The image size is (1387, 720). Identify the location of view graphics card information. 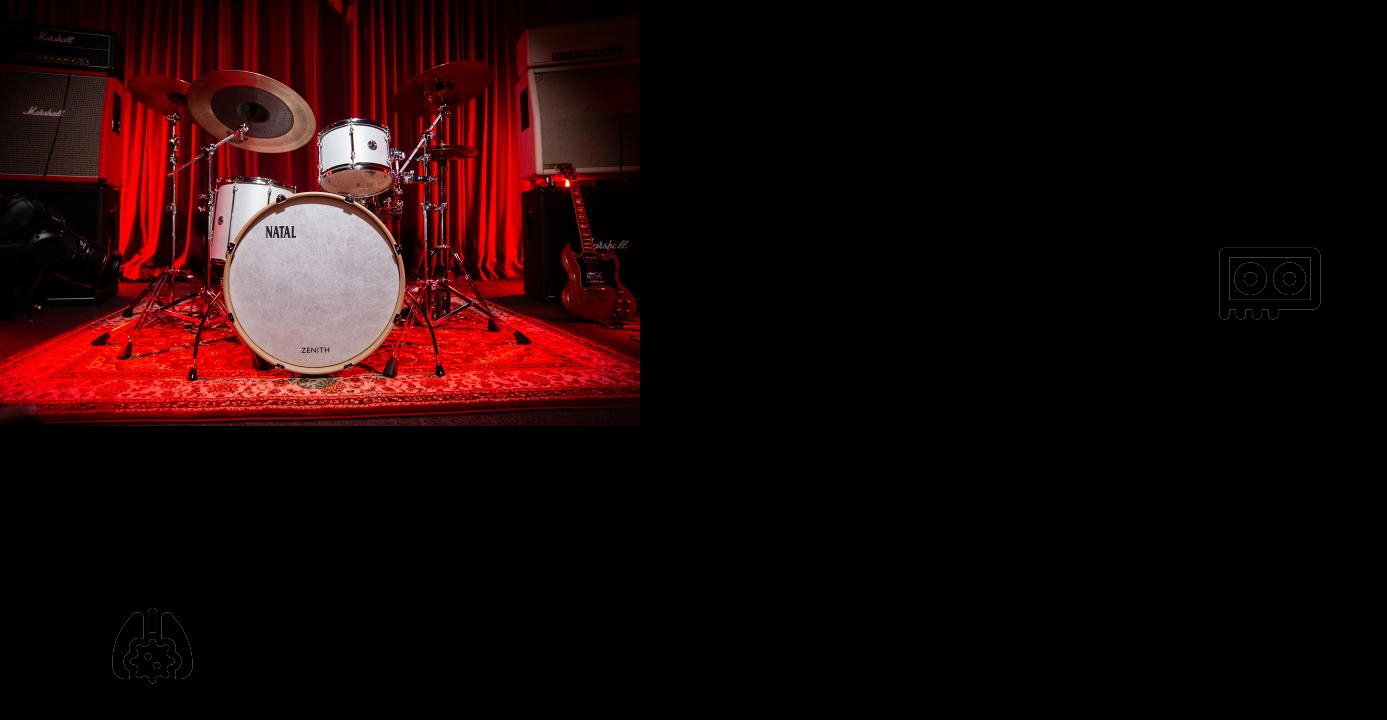
(1270, 282).